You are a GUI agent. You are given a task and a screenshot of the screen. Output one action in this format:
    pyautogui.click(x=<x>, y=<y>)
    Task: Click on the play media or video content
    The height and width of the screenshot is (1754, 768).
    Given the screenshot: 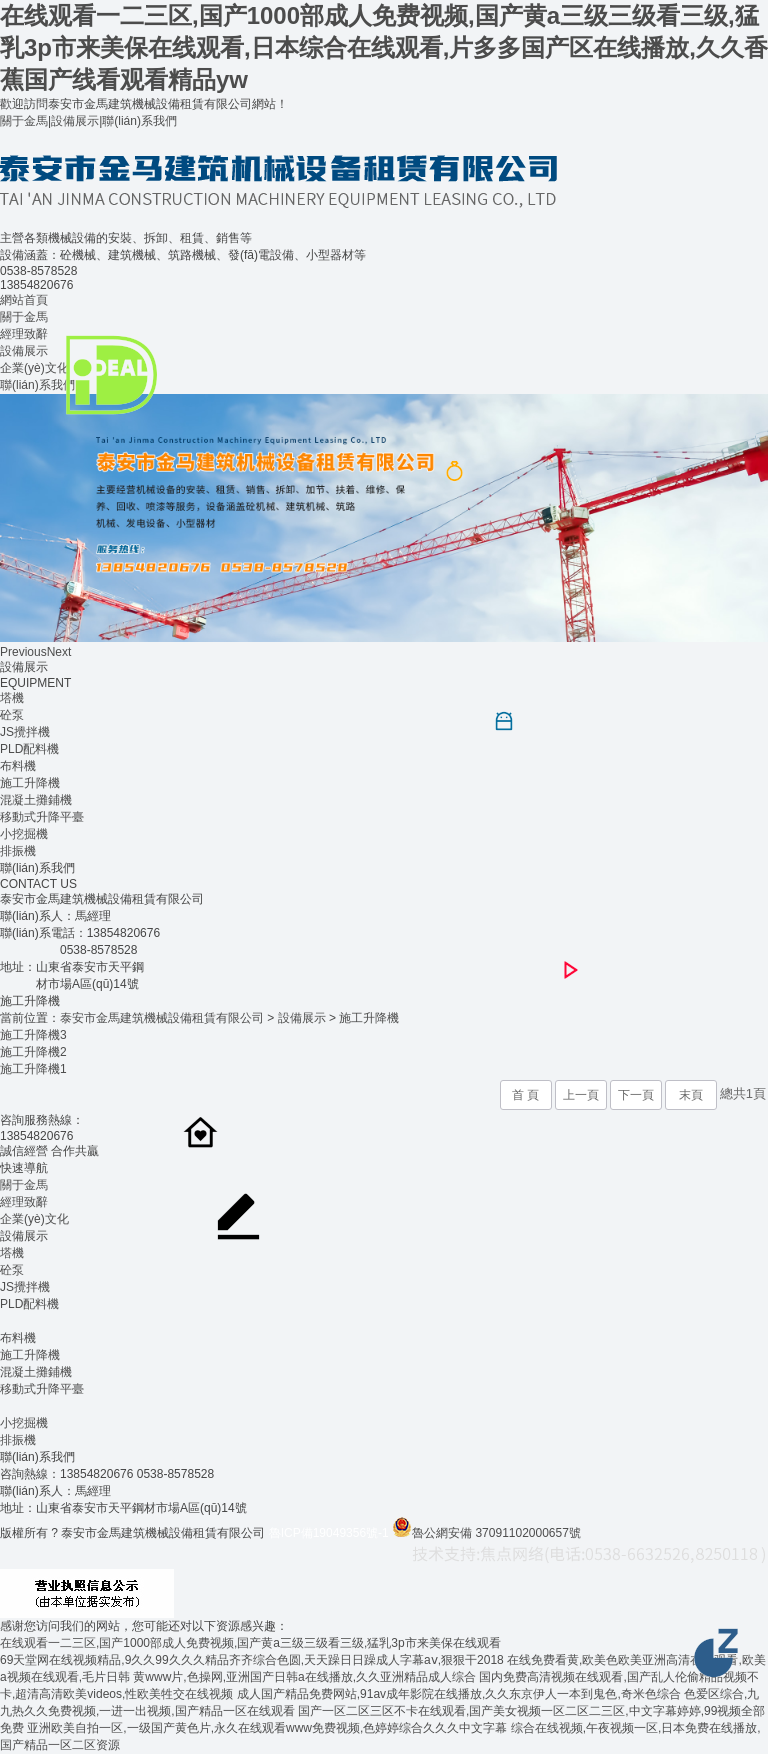 What is the action you would take?
    pyautogui.click(x=569, y=970)
    